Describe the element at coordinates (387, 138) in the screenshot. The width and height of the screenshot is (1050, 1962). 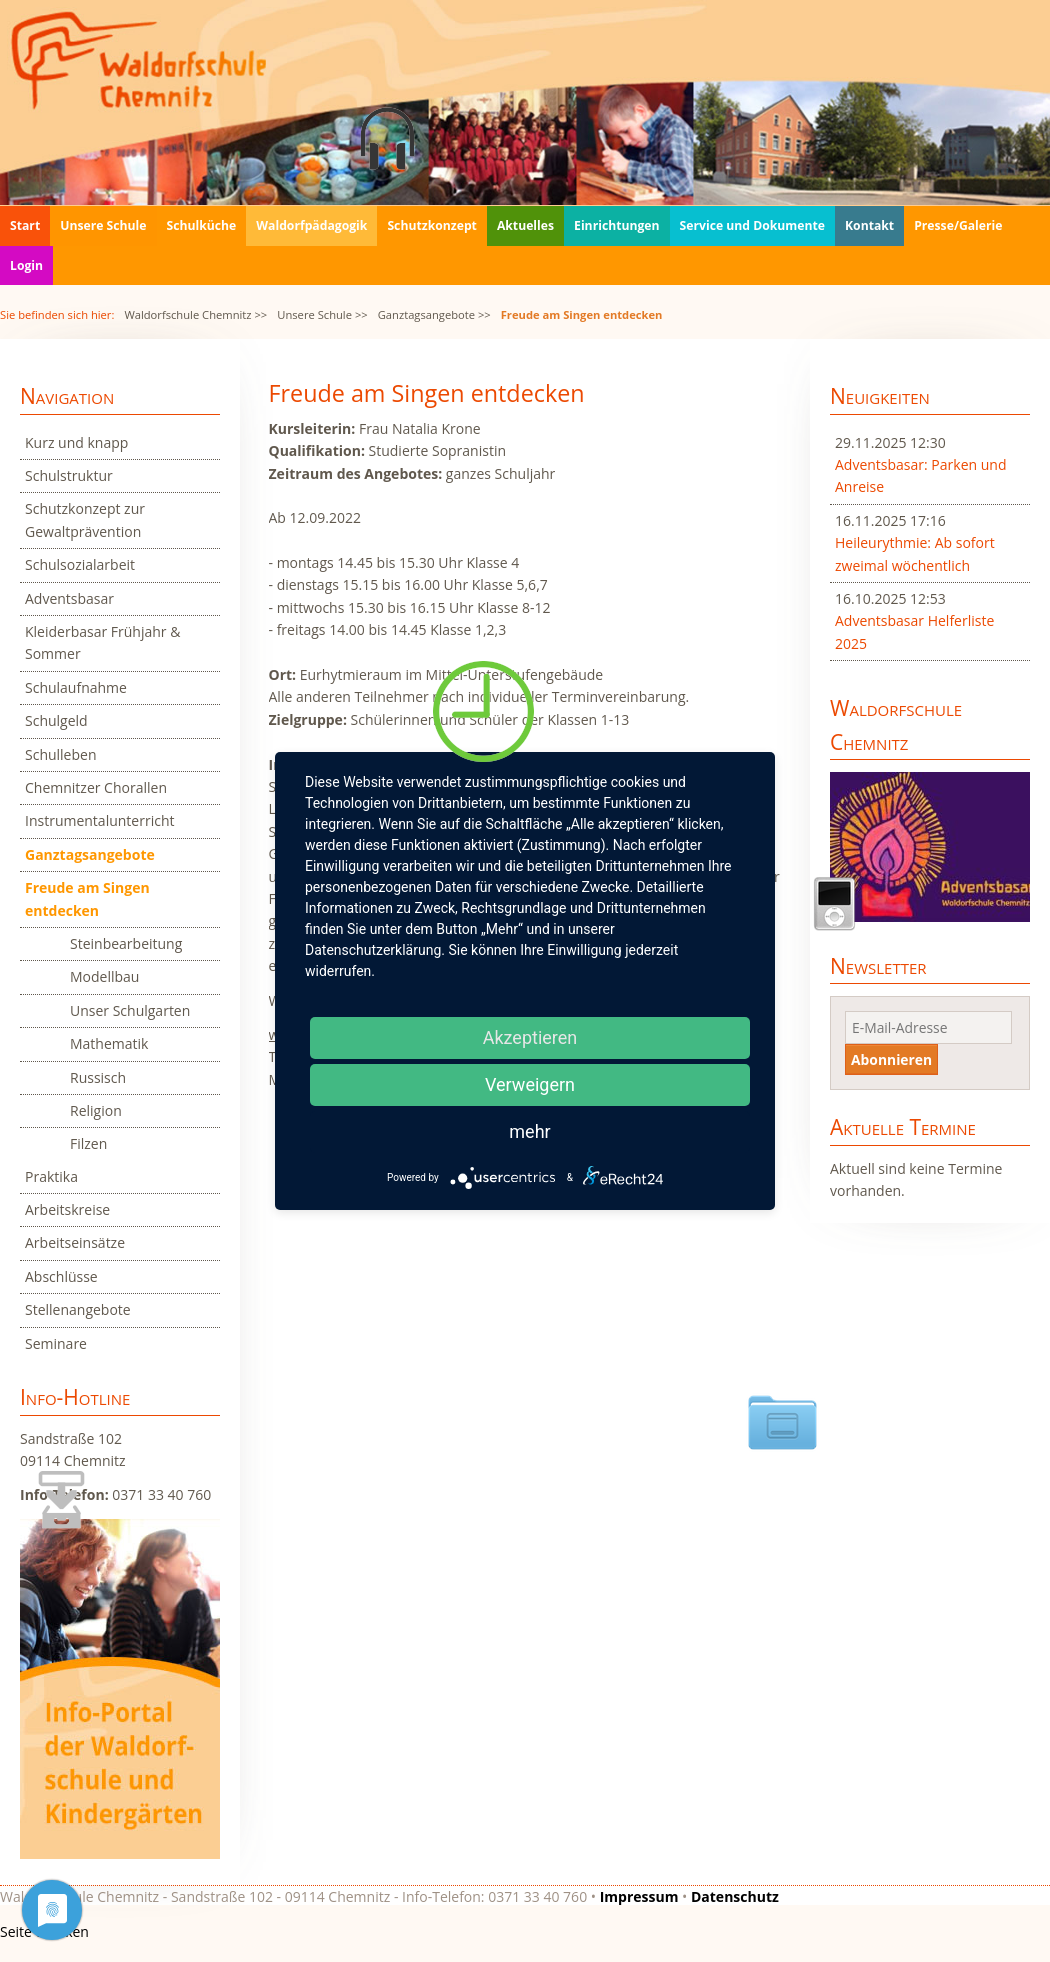
I see `open the audio player app` at that location.